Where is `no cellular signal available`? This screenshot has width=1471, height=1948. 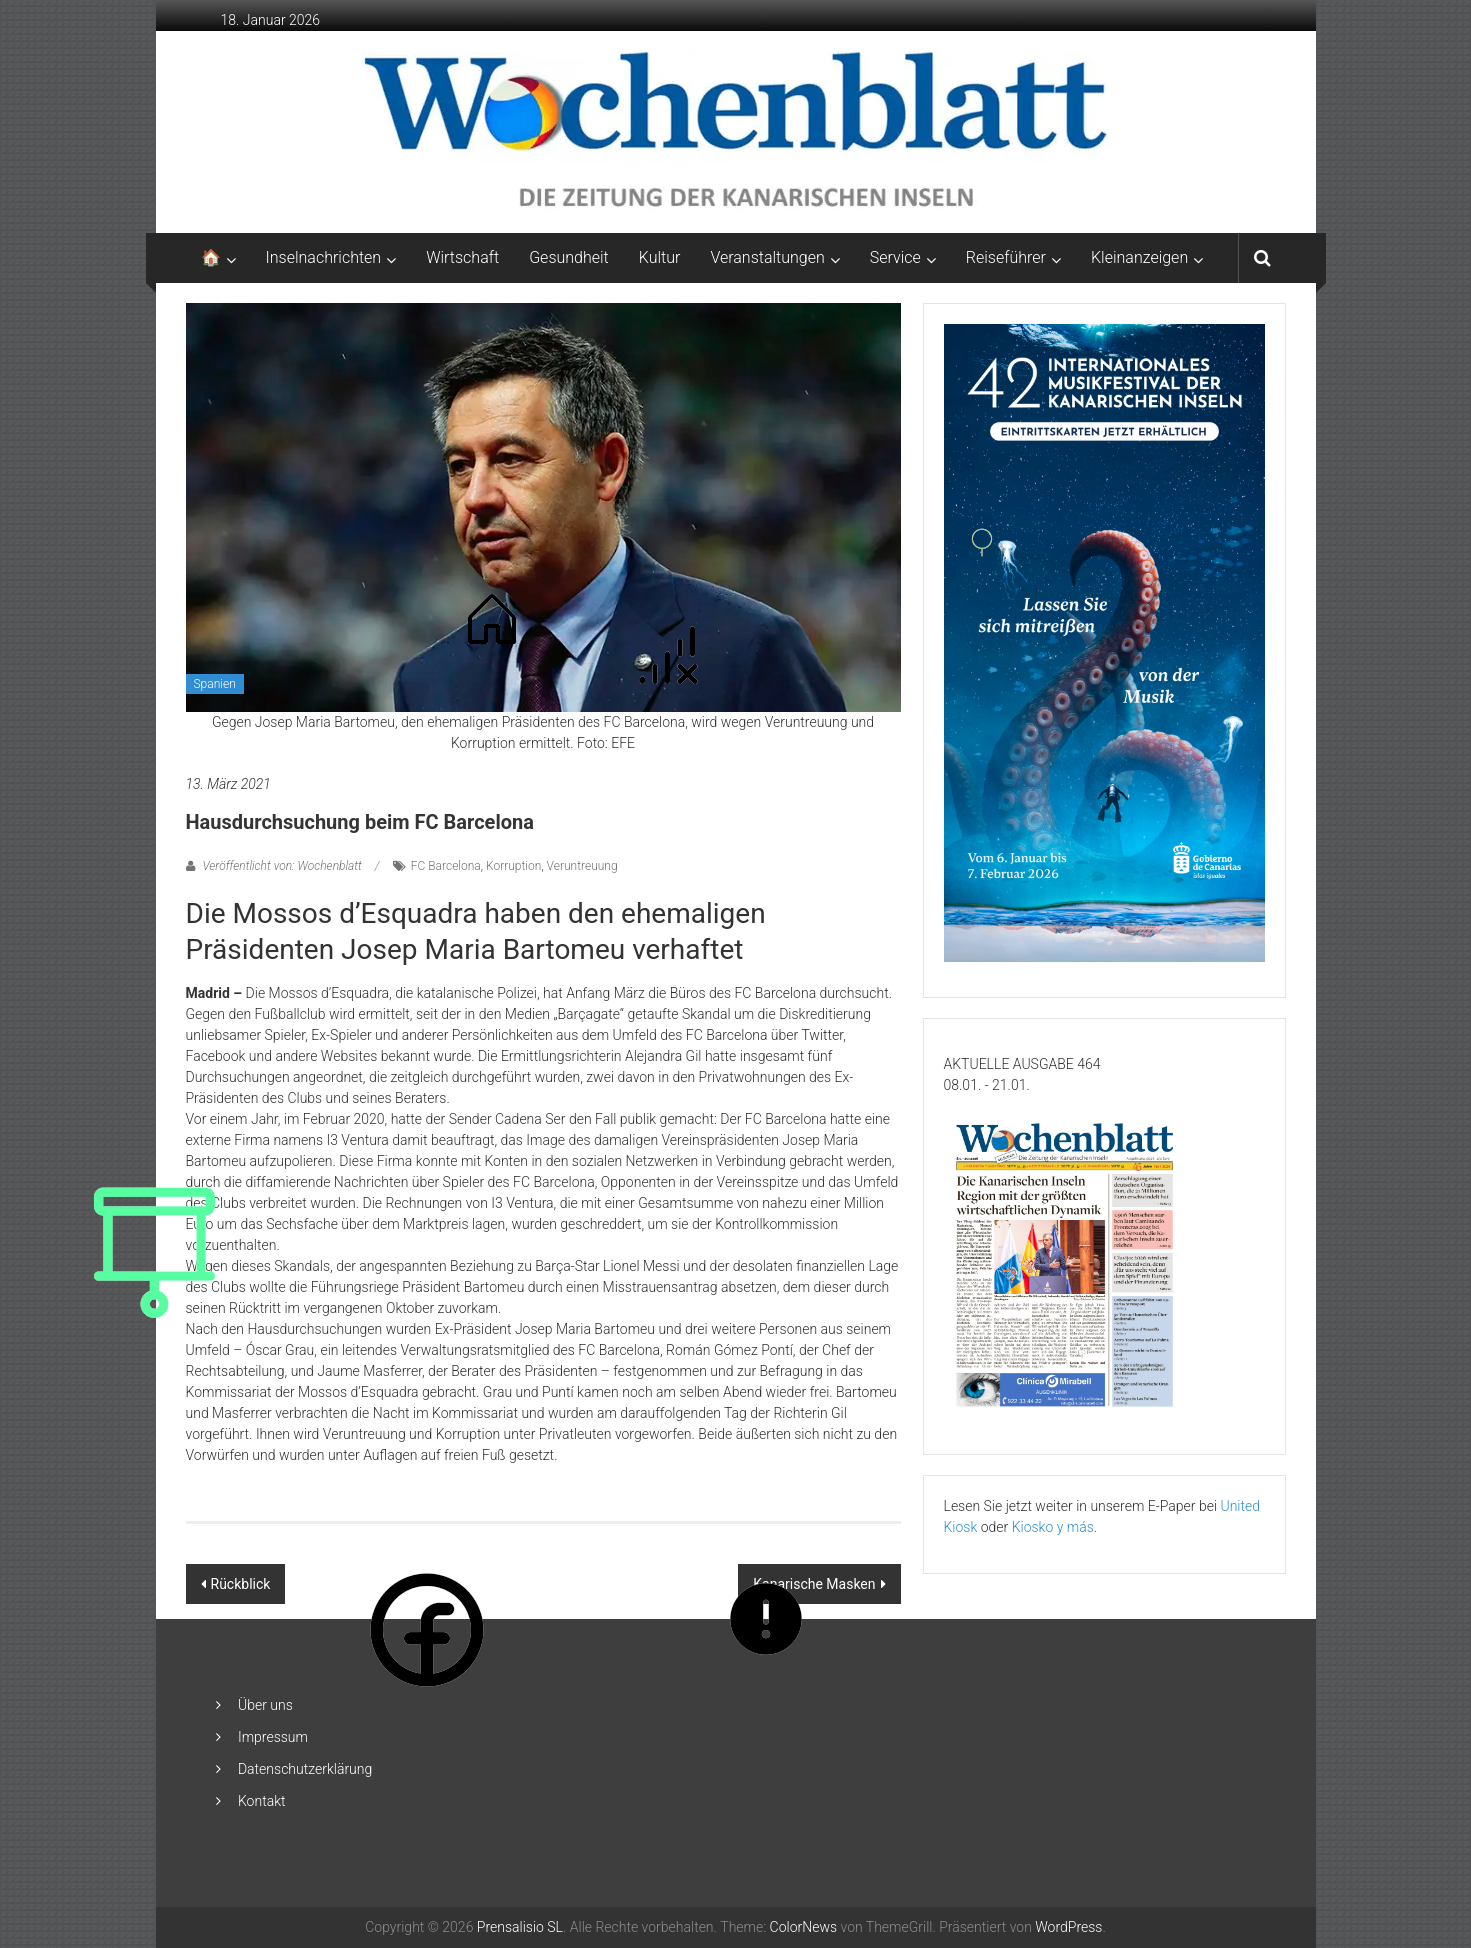
no cellular signal available is located at coordinates (670, 659).